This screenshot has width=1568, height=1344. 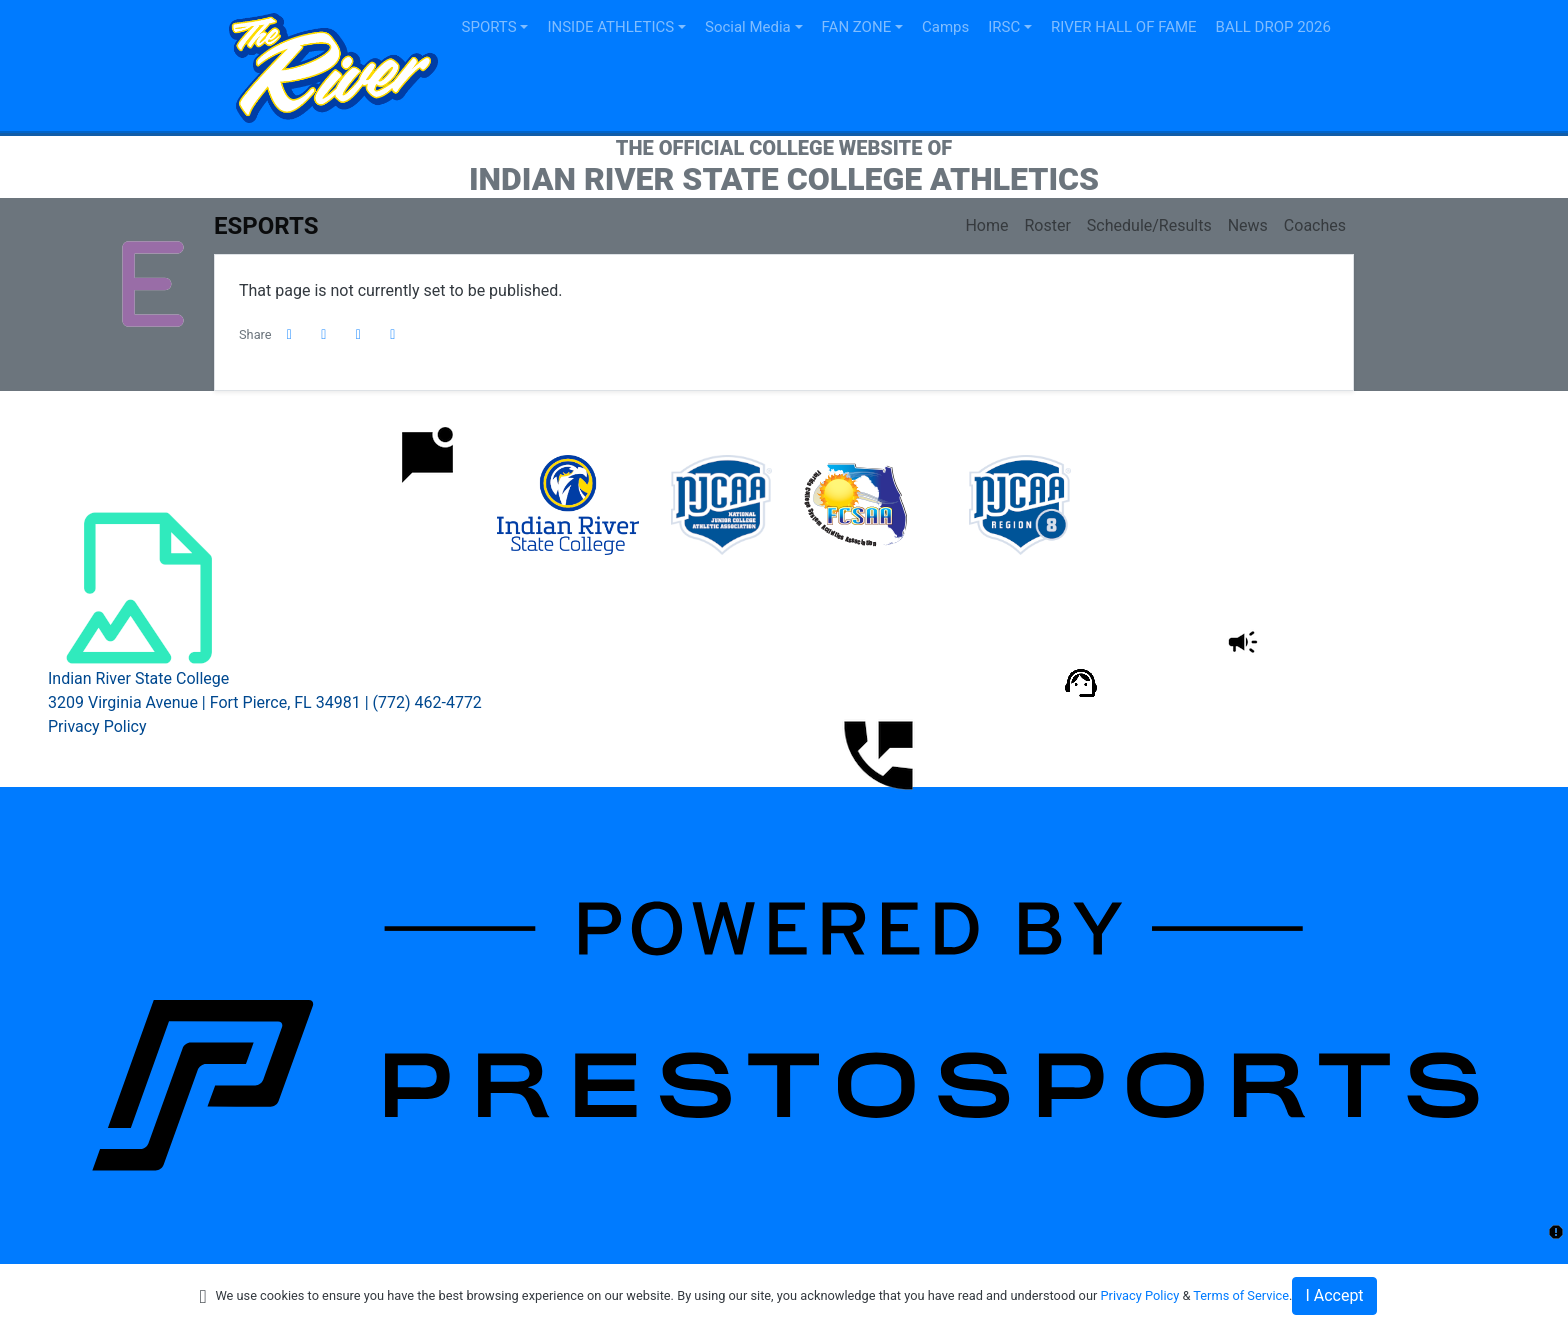 I want to click on access voicemail or phone messages, so click(x=878, y=755).